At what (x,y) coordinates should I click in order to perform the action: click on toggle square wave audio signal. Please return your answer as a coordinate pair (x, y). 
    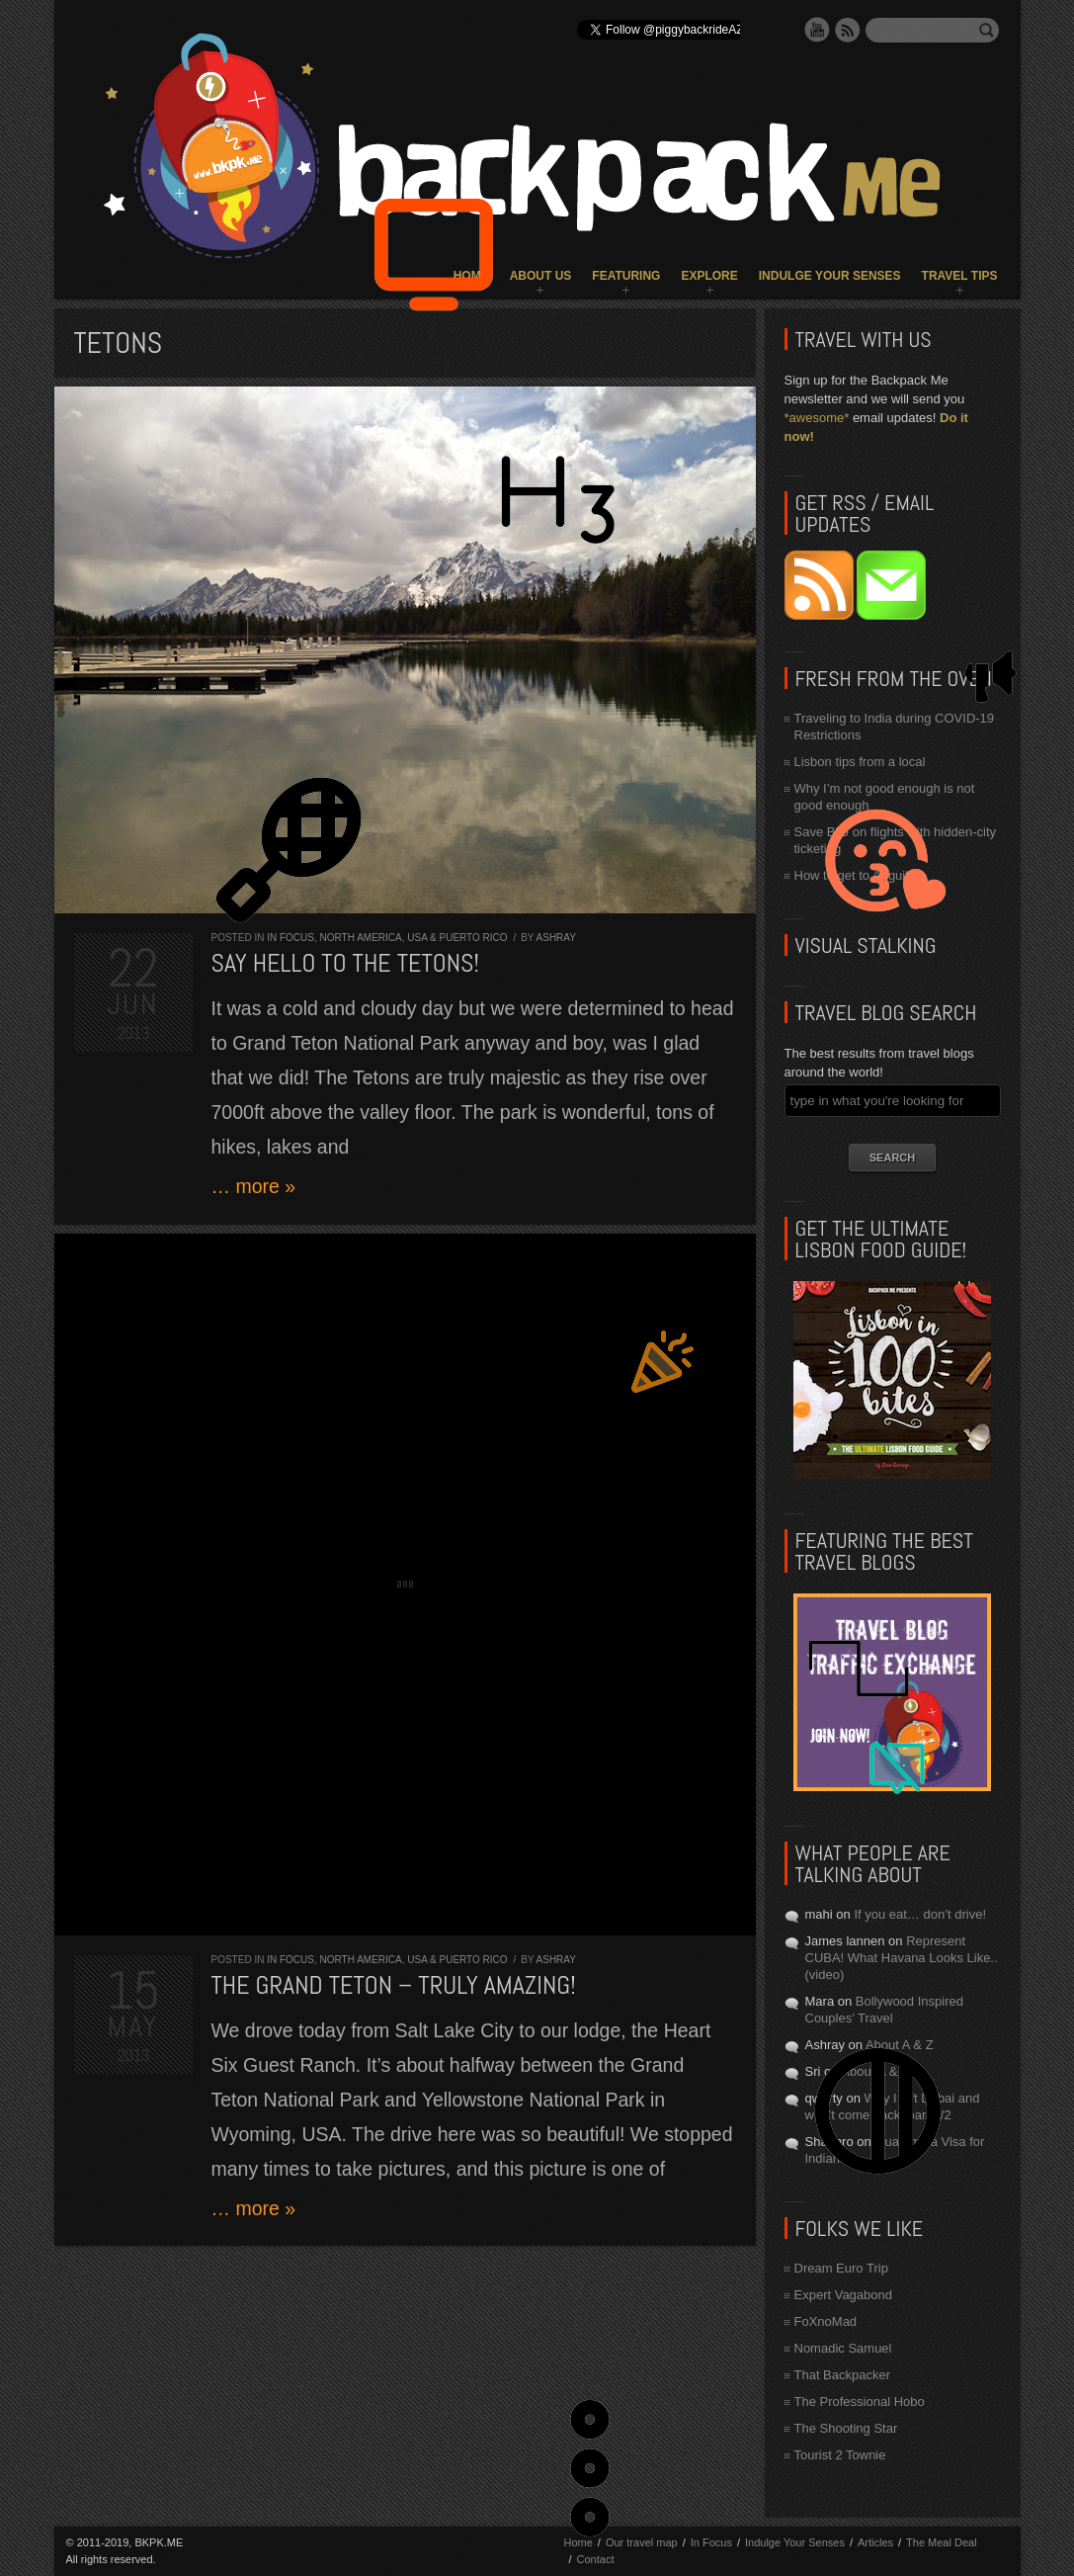
    Looking at the image, I should click on (859, 1669).